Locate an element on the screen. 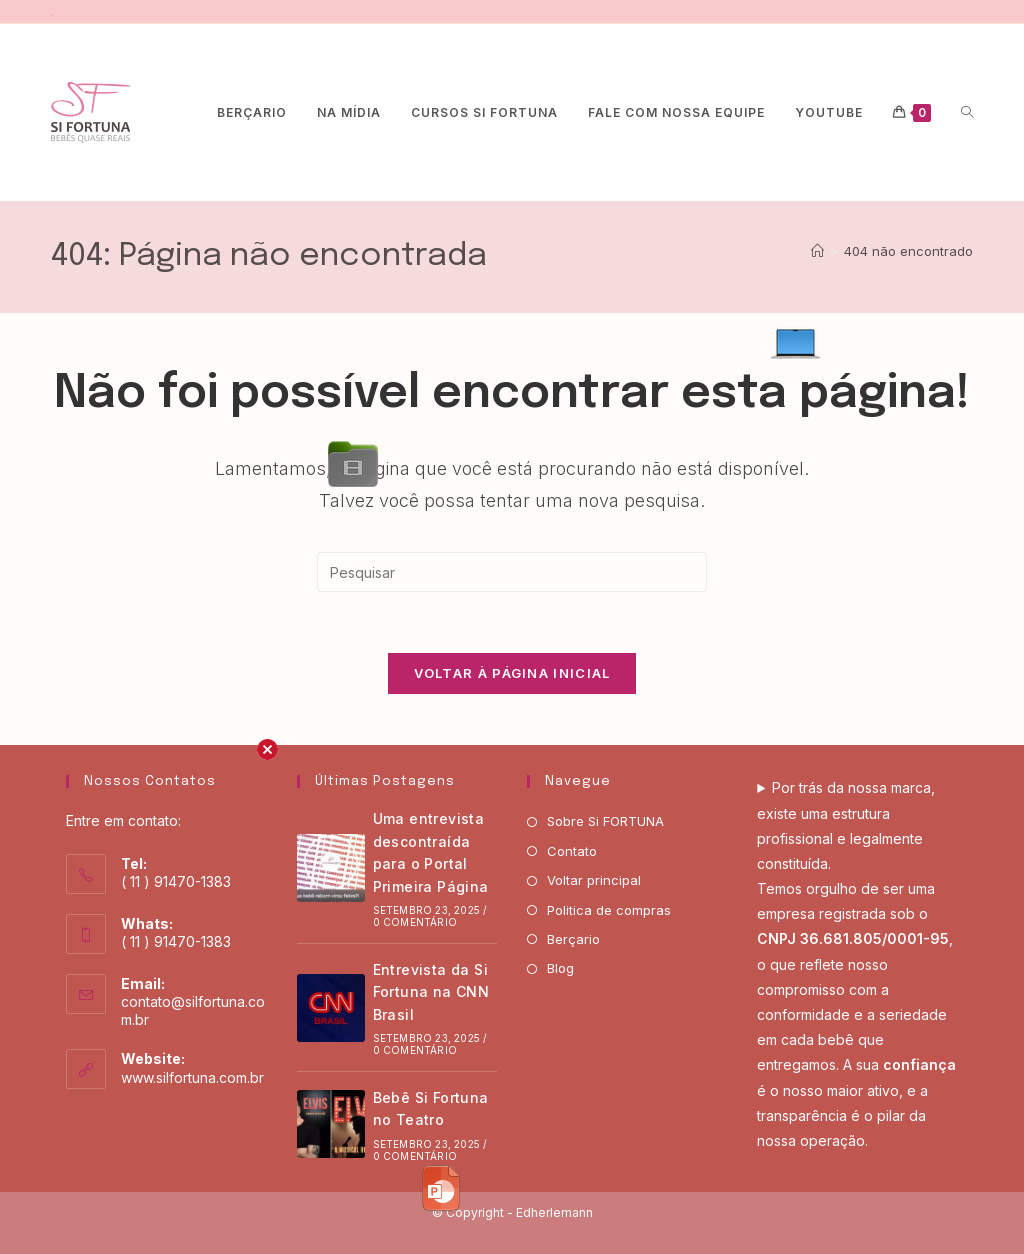 Image resolution: width=1024 pixels, height=1254 pixels. indicates this device is a MacBook Air is located at coordinates (795, 339).